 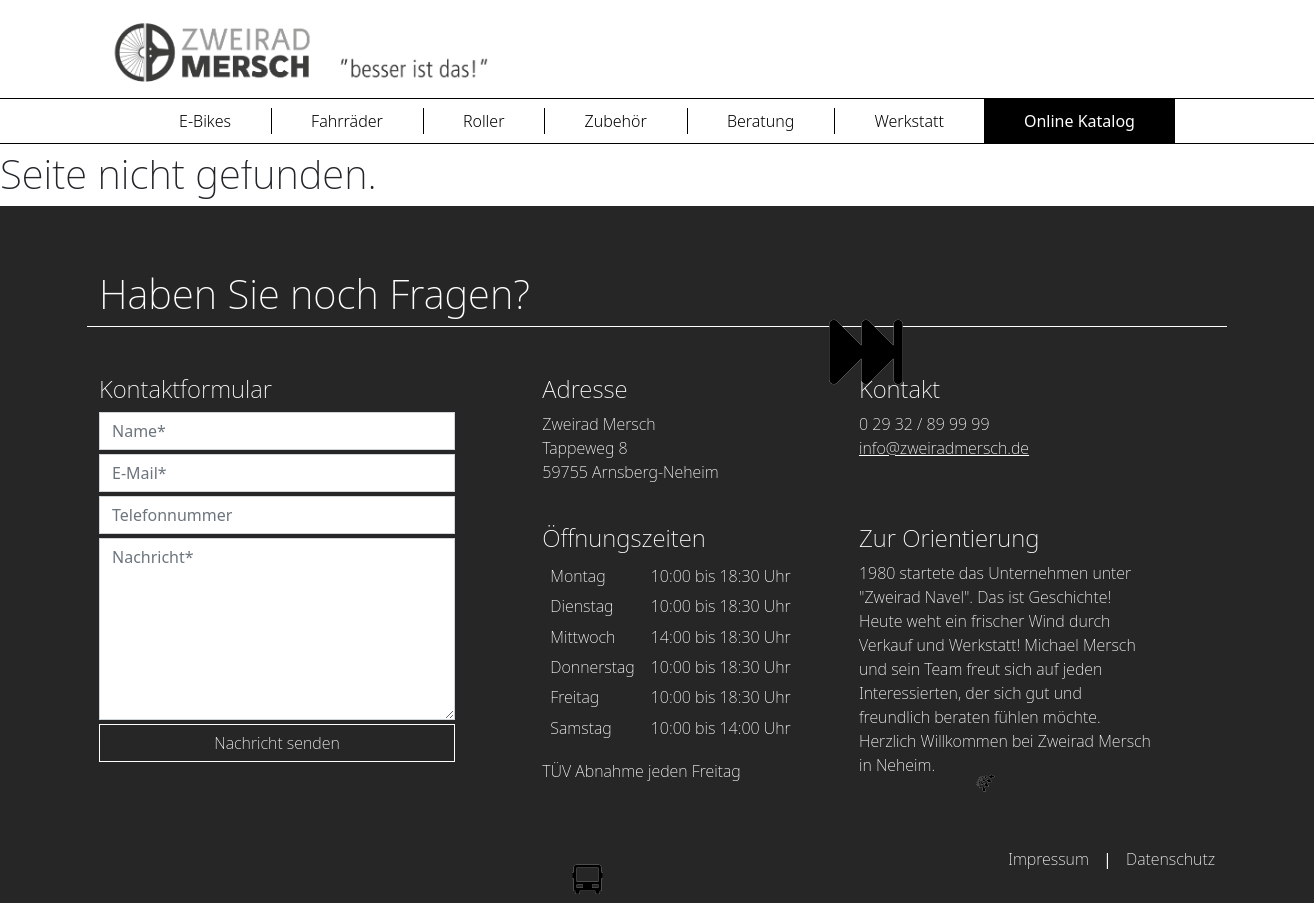 I want to click on schlix CMS brand logo, so click(x=985, y=782).